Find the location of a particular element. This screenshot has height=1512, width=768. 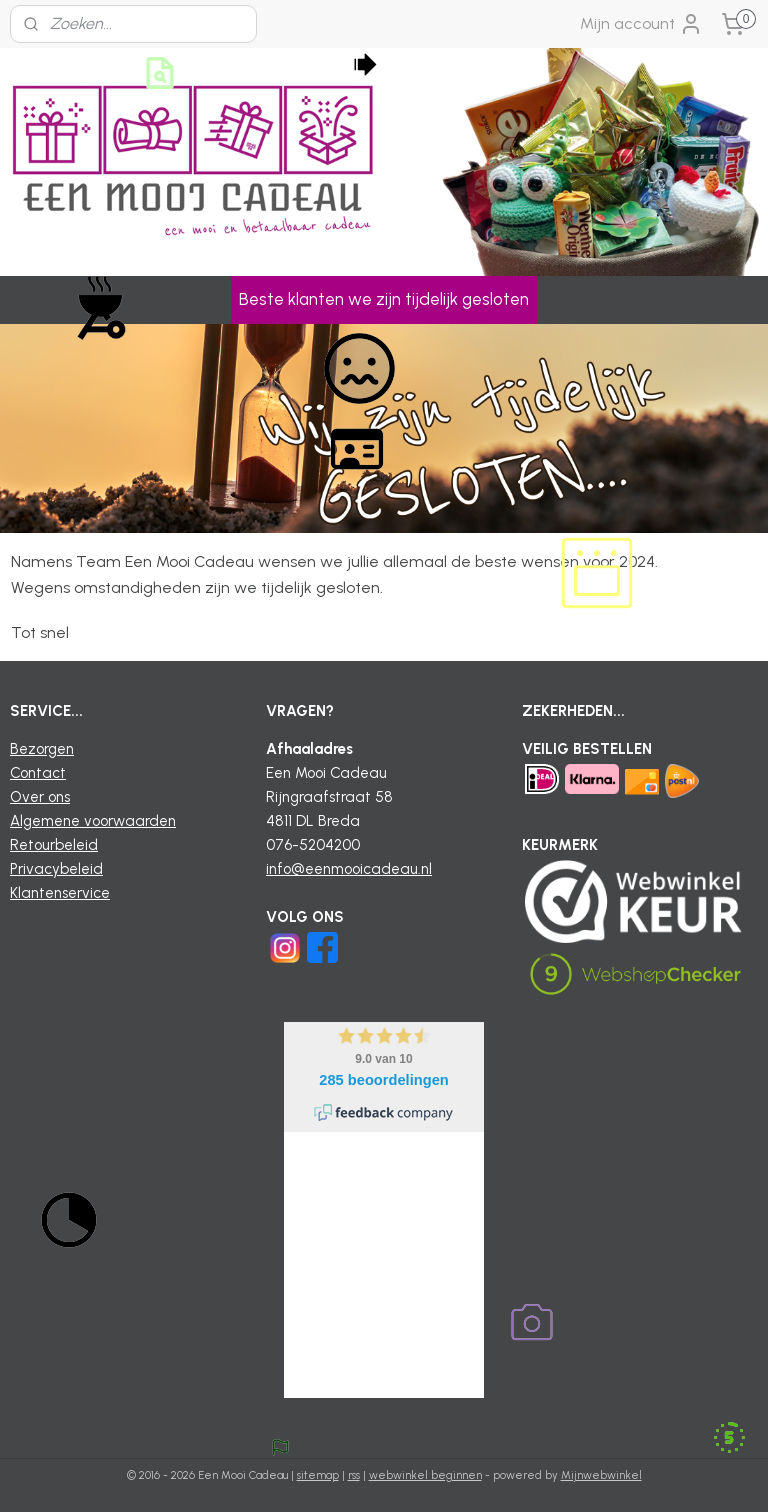

access oven or cooking appliance controls is located at coordinates (597, 573).